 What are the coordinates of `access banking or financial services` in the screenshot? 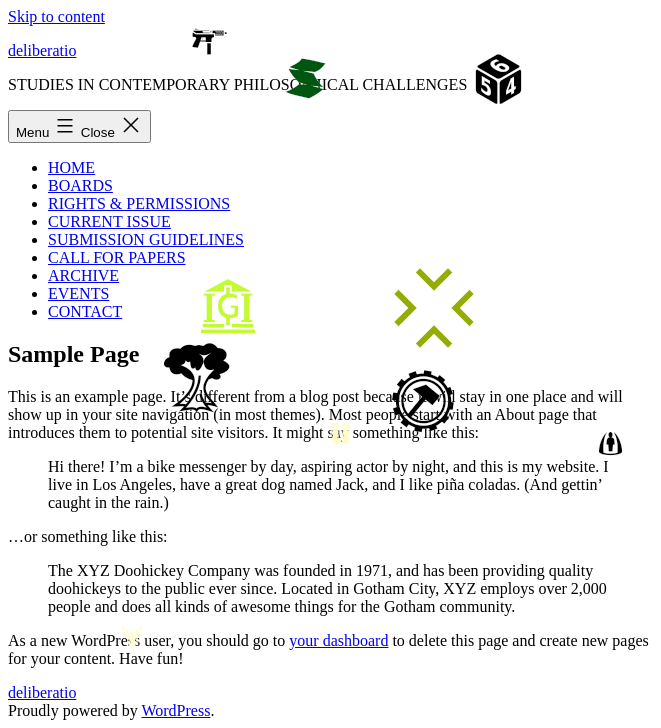 It's located at (228, 306).